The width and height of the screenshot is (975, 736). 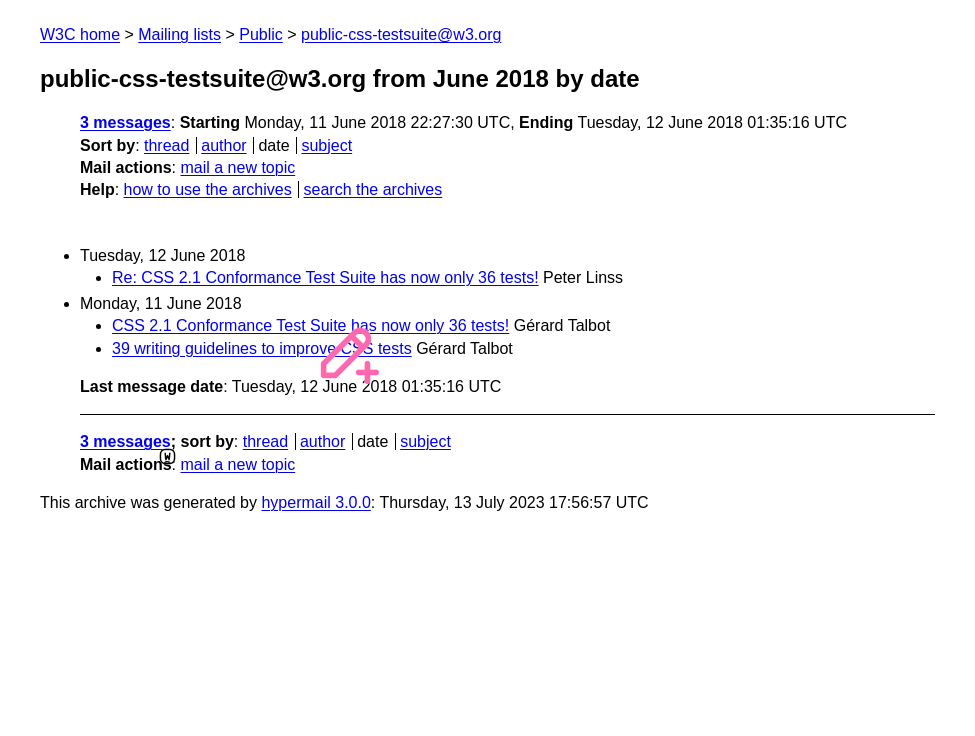 I want to click on access items or content starting with "W", so click(x=167, y=456).